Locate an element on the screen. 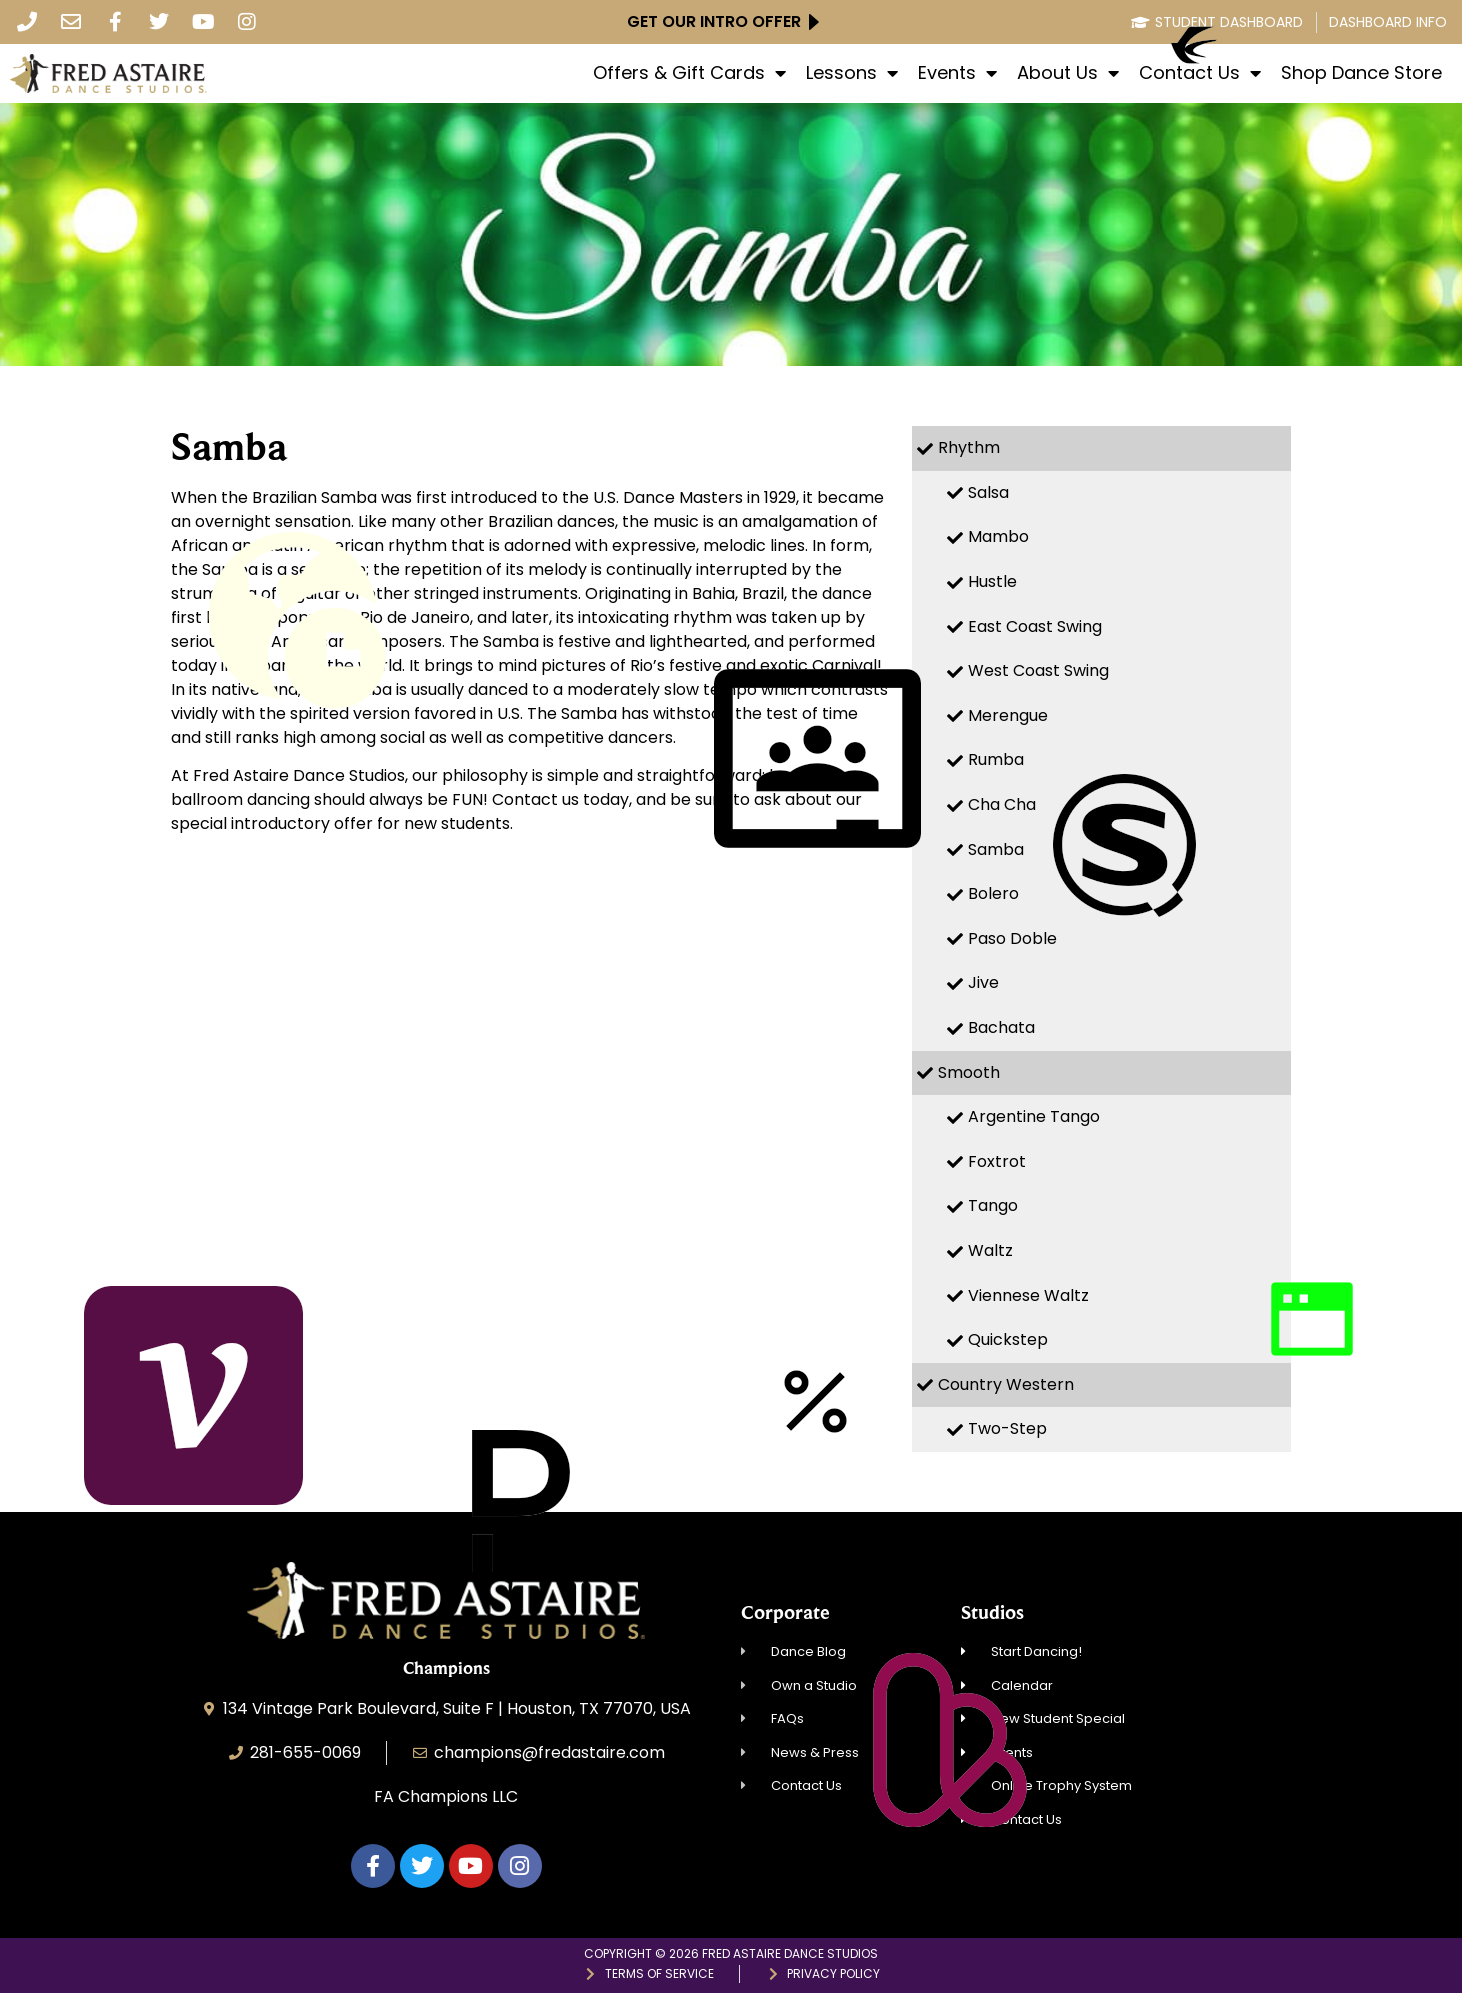 The height and width of the screenshot is (1993, 1462). view discount or promotional offer is located at coordinates (815, 1401).